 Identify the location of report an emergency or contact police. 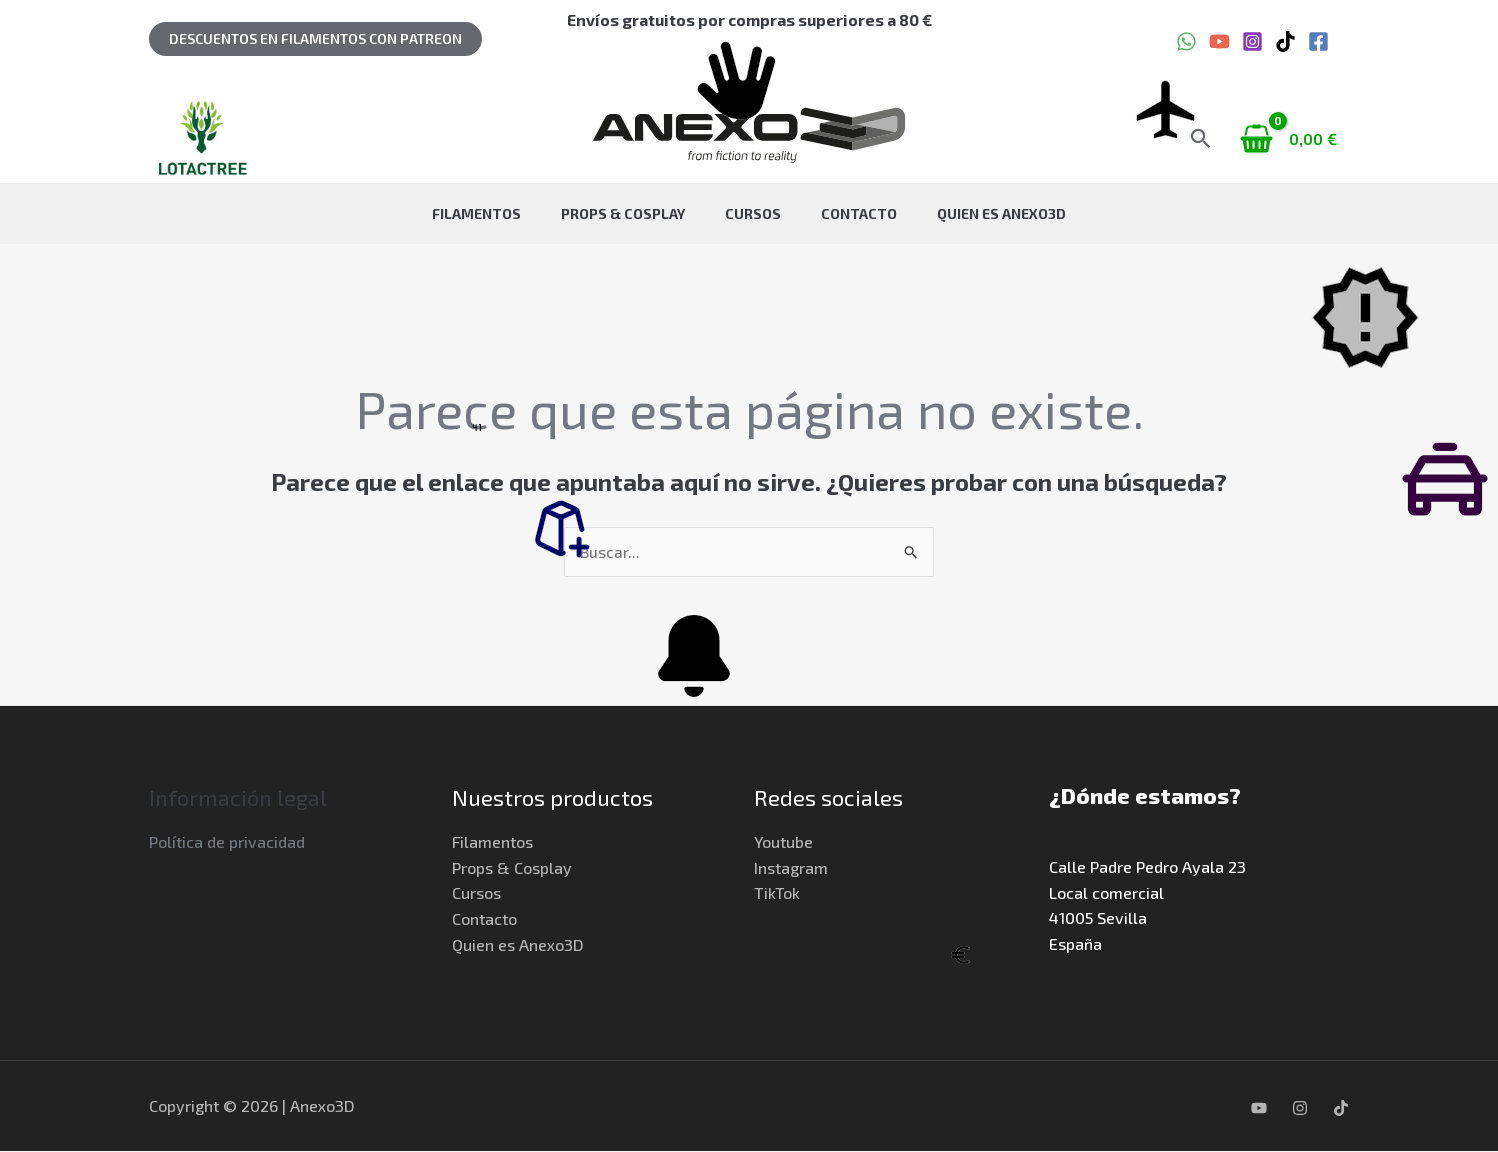
(1445, 484).